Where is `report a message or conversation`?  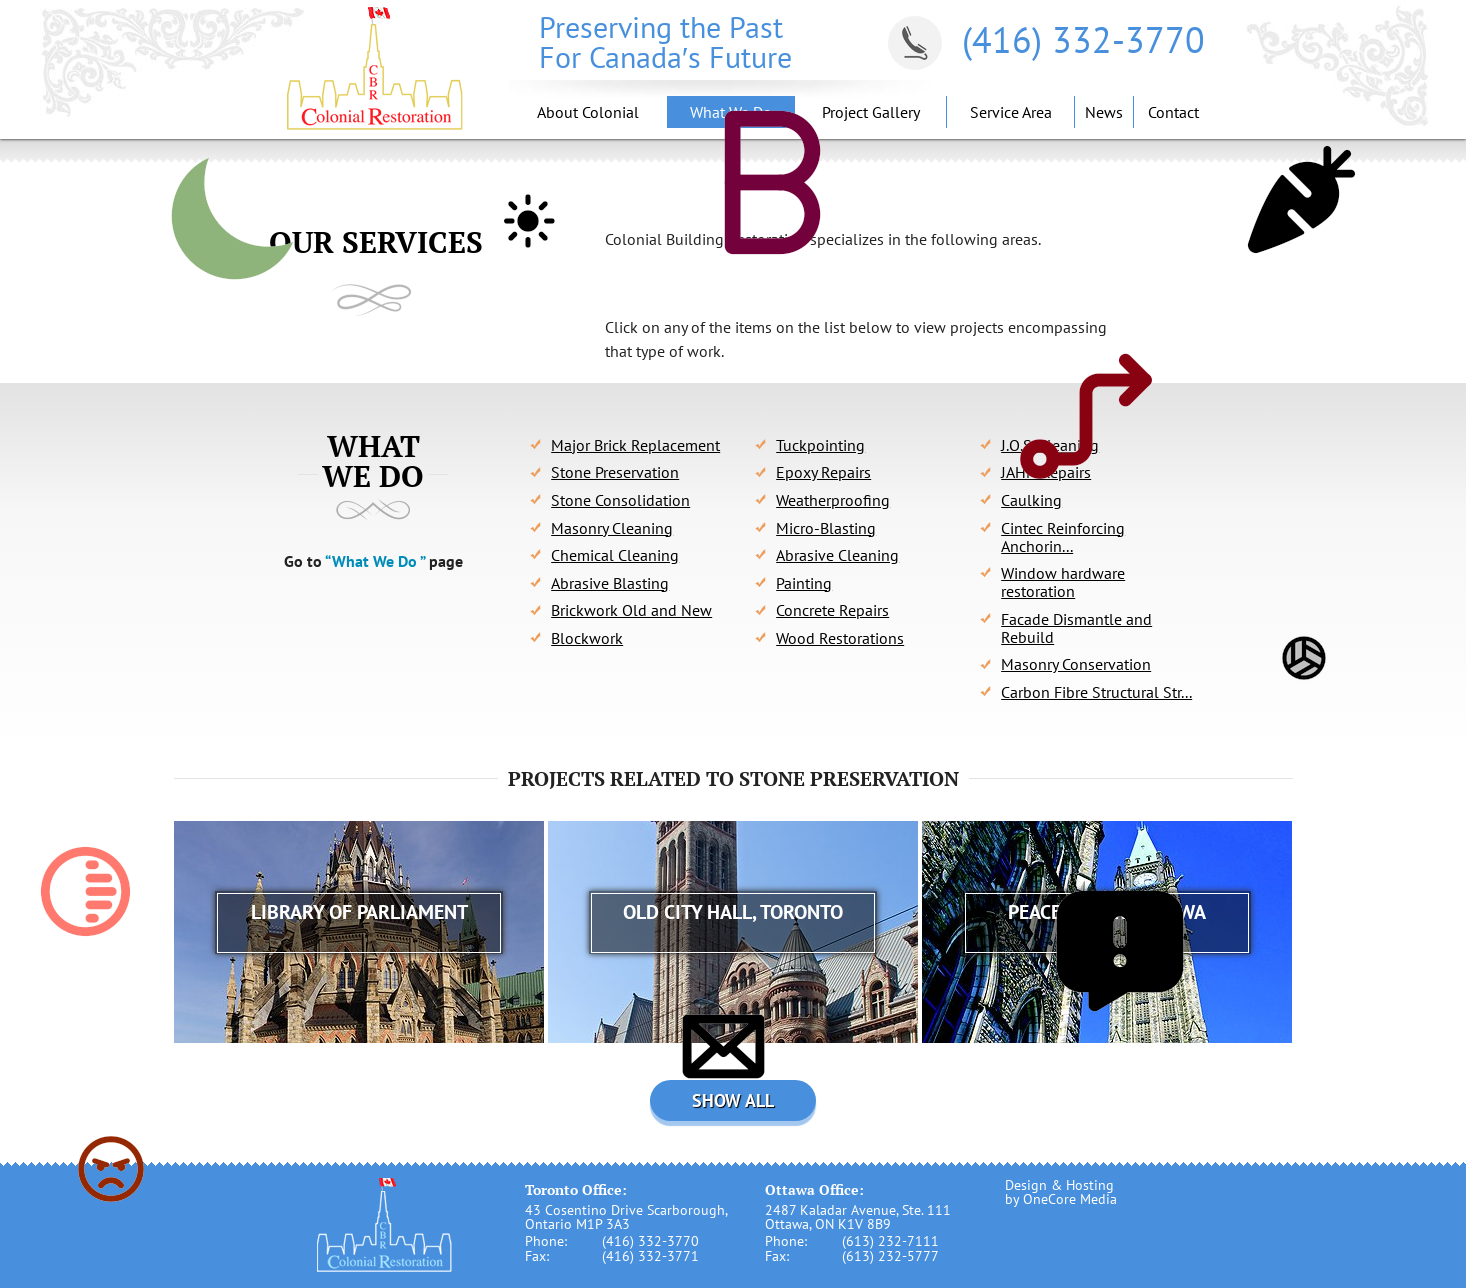
report a message or conversation is located at coordinates (1120, 948).